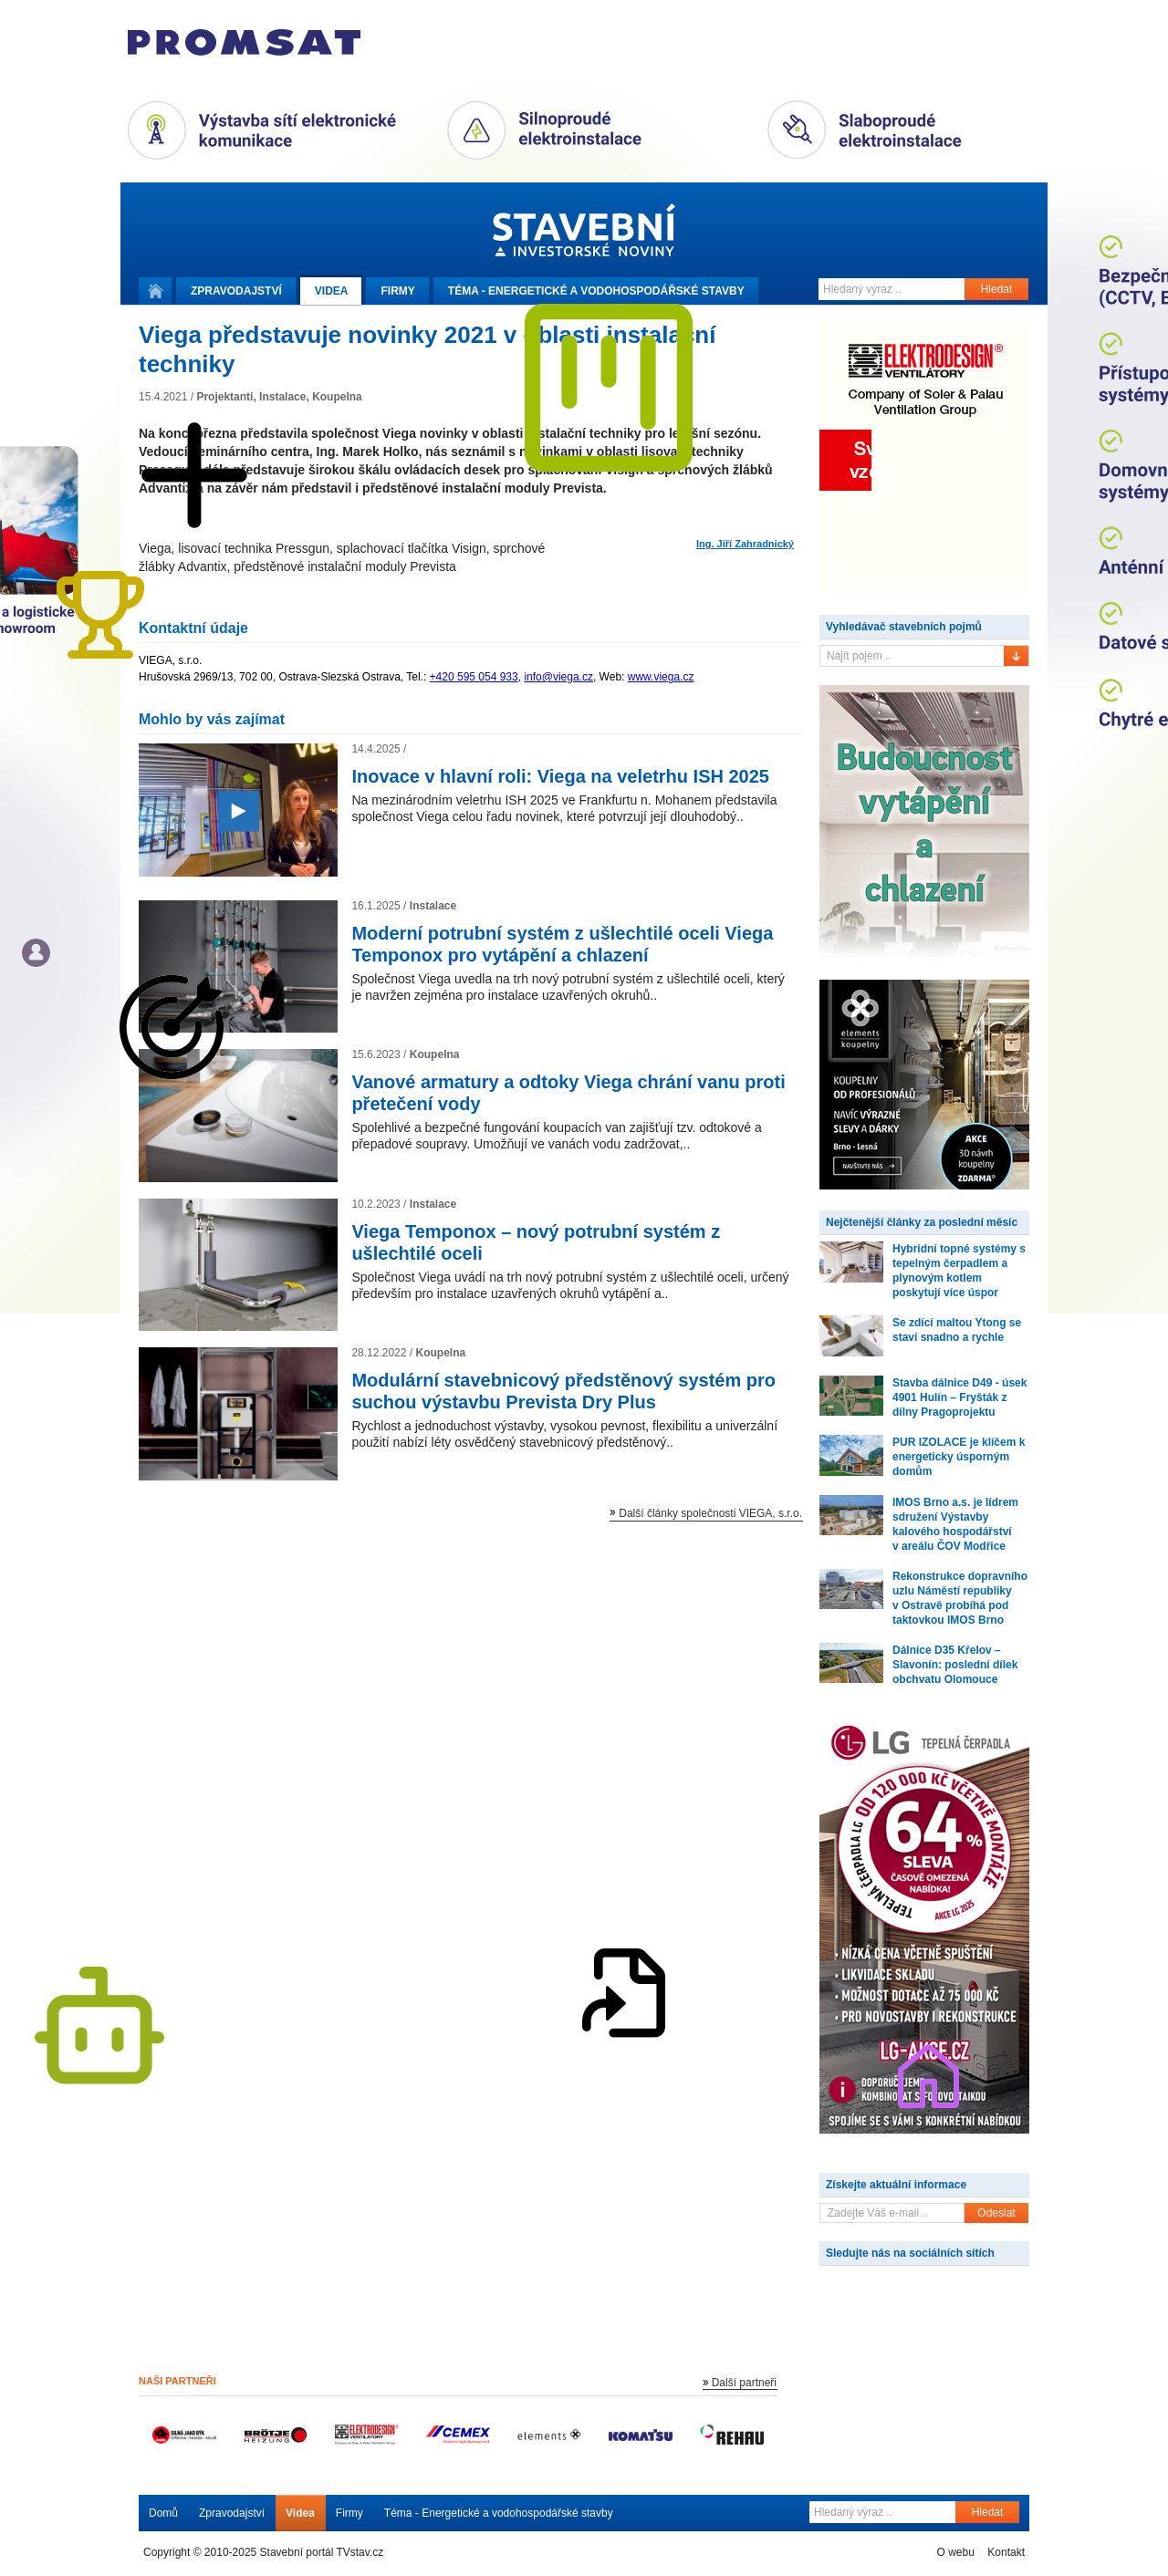 This screenshot has height=2576, width=1168. Describe the element at coordinates (609, 388) in the screenshot. I see `open project board or kanban view` at that location.